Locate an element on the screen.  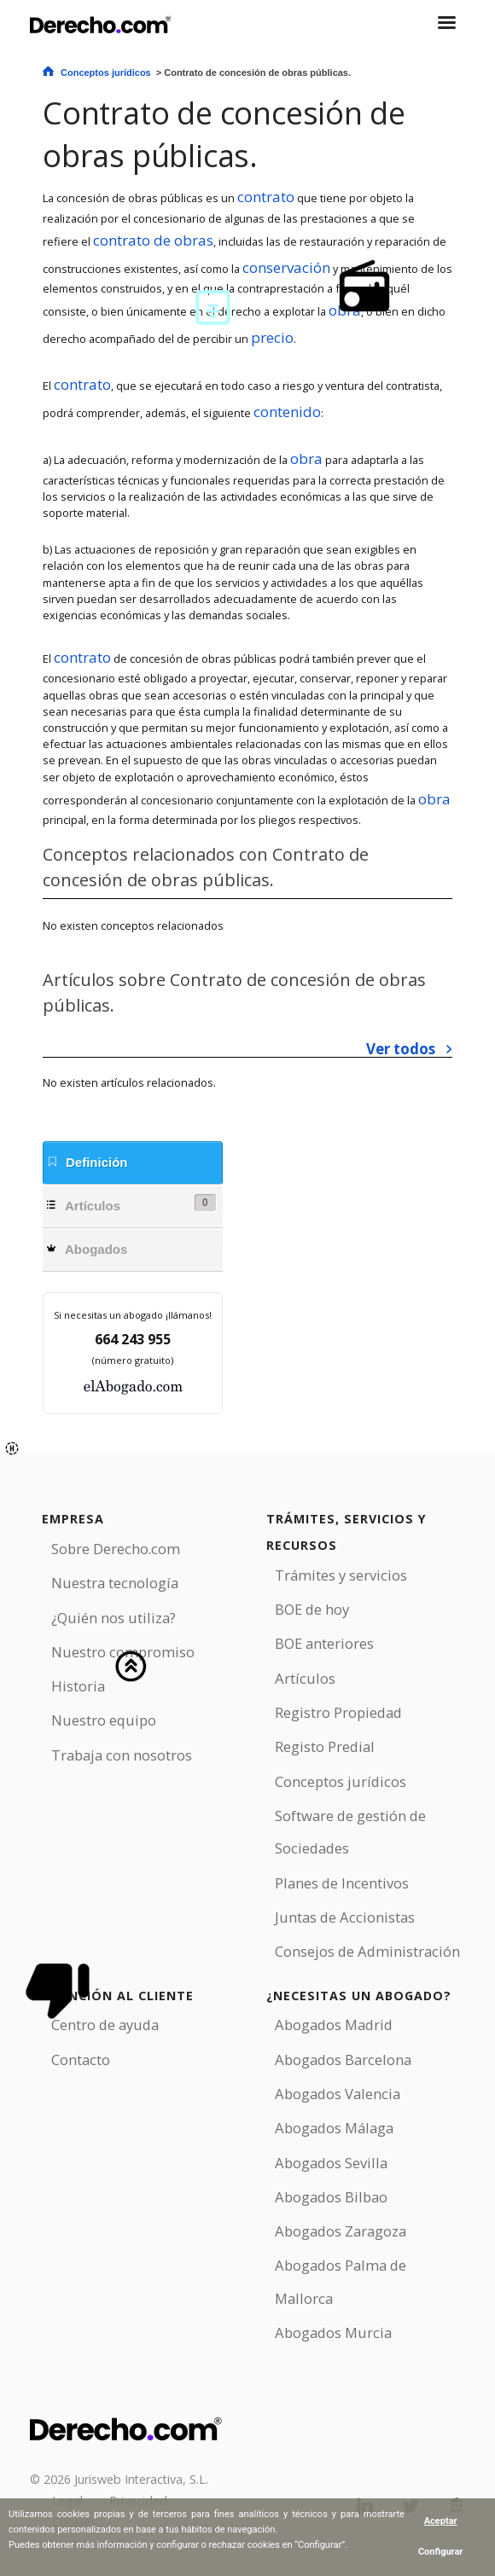
dislike or downvote content is located at coordinates (58, 1989).